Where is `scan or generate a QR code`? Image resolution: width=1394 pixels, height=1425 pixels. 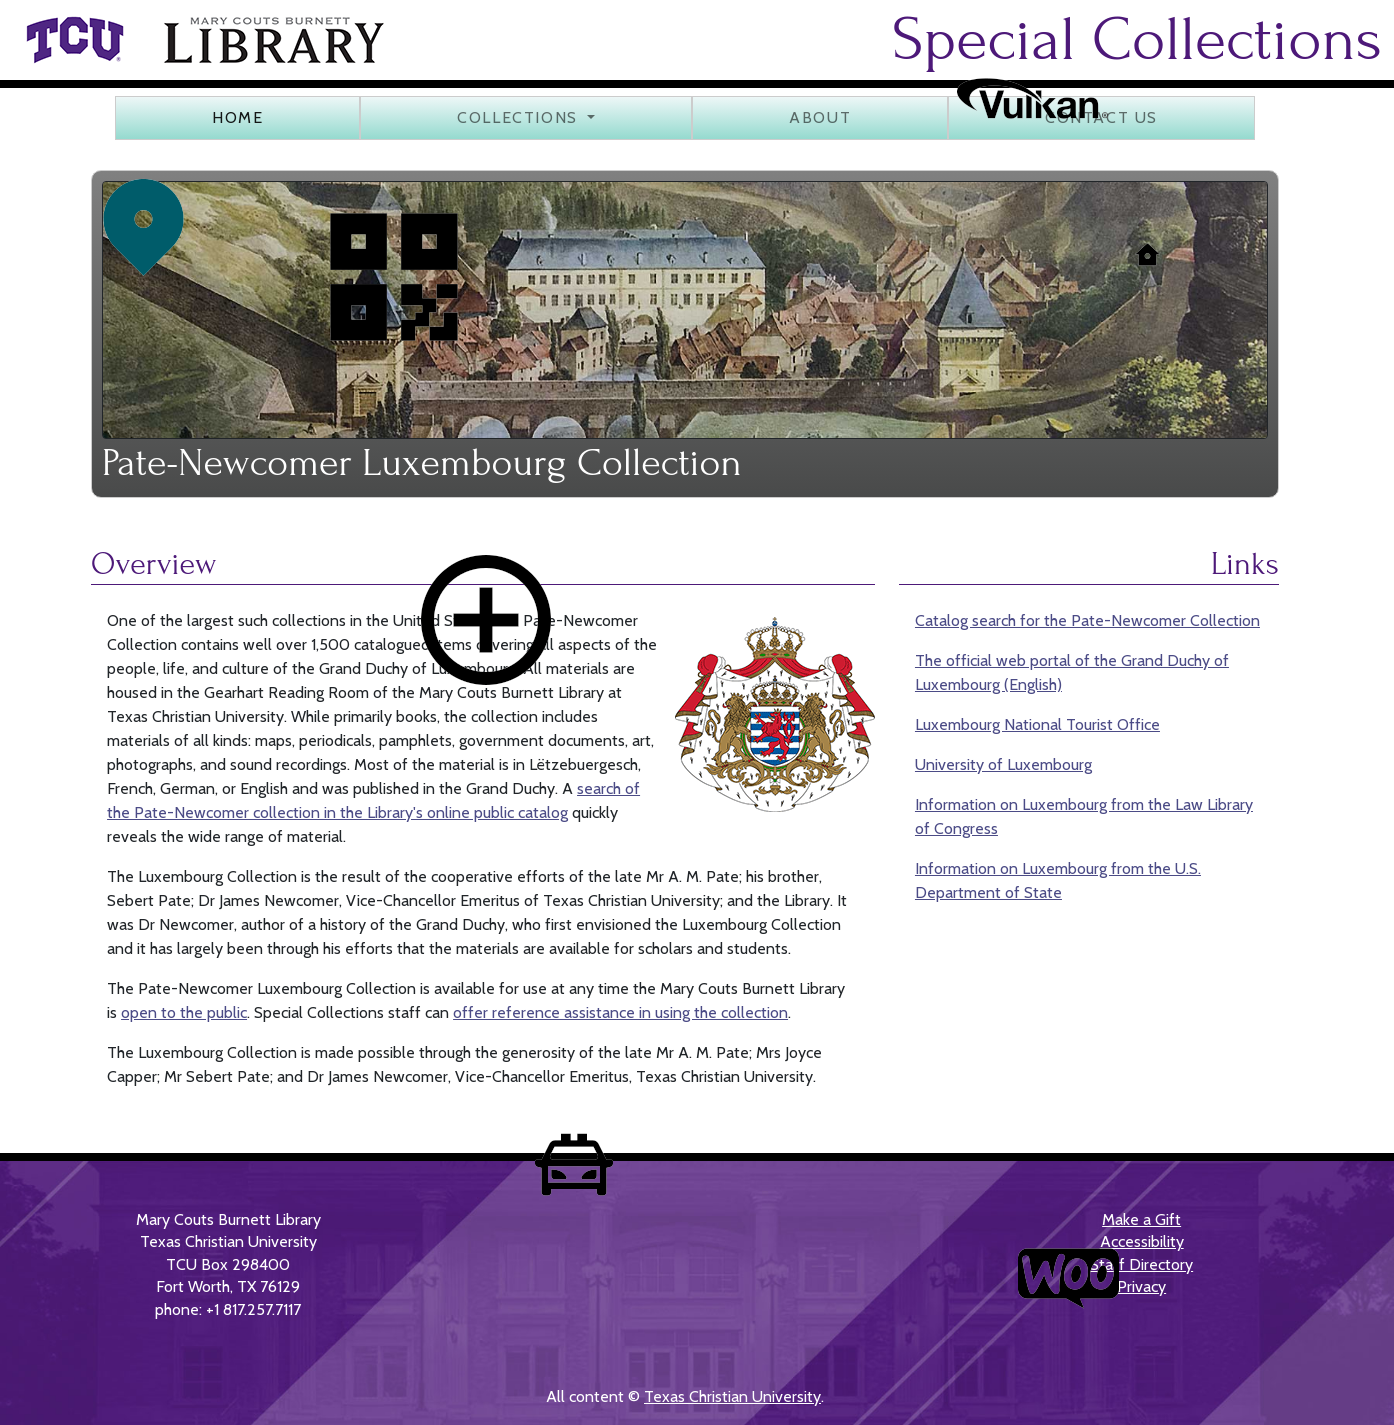
scan or generate a QR code is located at coordinates (394, 277).